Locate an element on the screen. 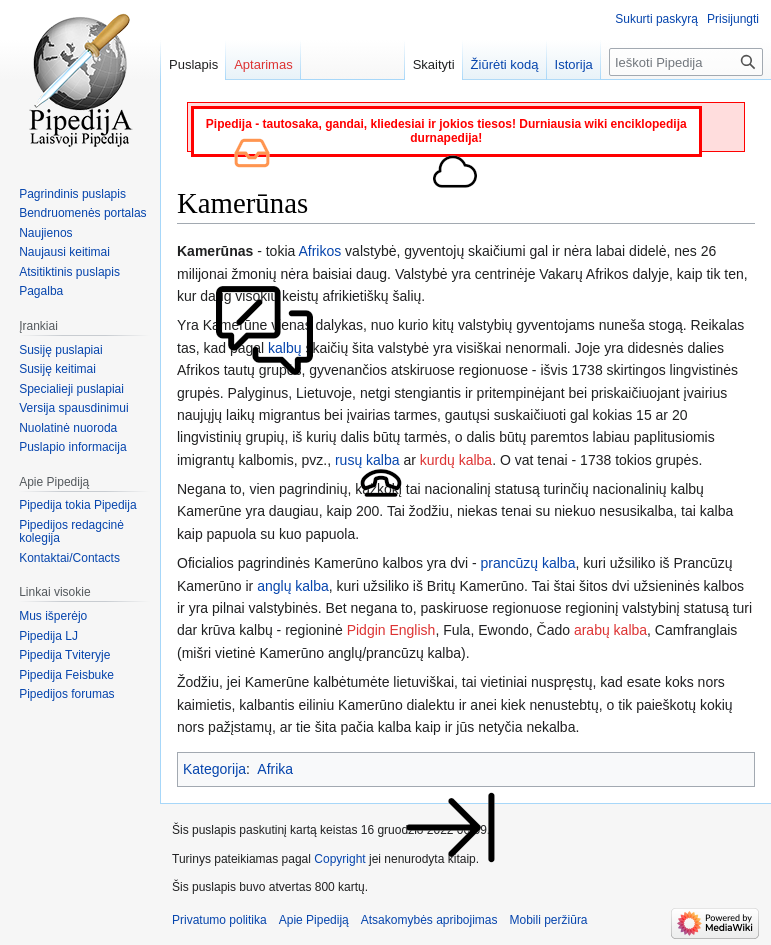 Image resolution: width=771 pixels, height=945 pixels. view your inbox messages is located at coordinates (252, 153).